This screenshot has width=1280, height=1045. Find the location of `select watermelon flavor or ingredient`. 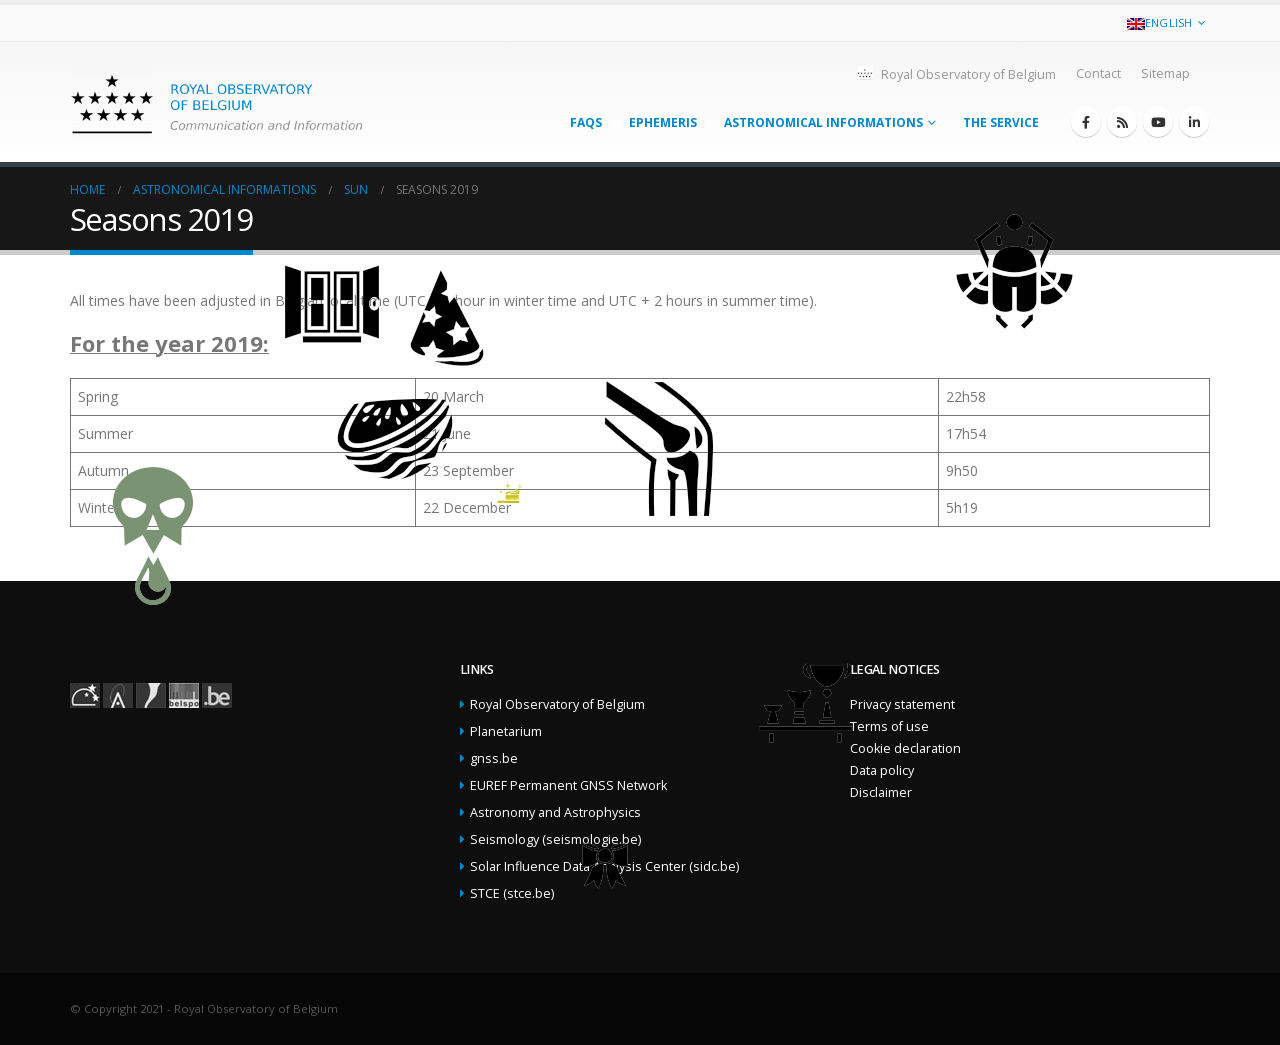

select watermelon flavor or ingredient is located at coordinates (395, 439).